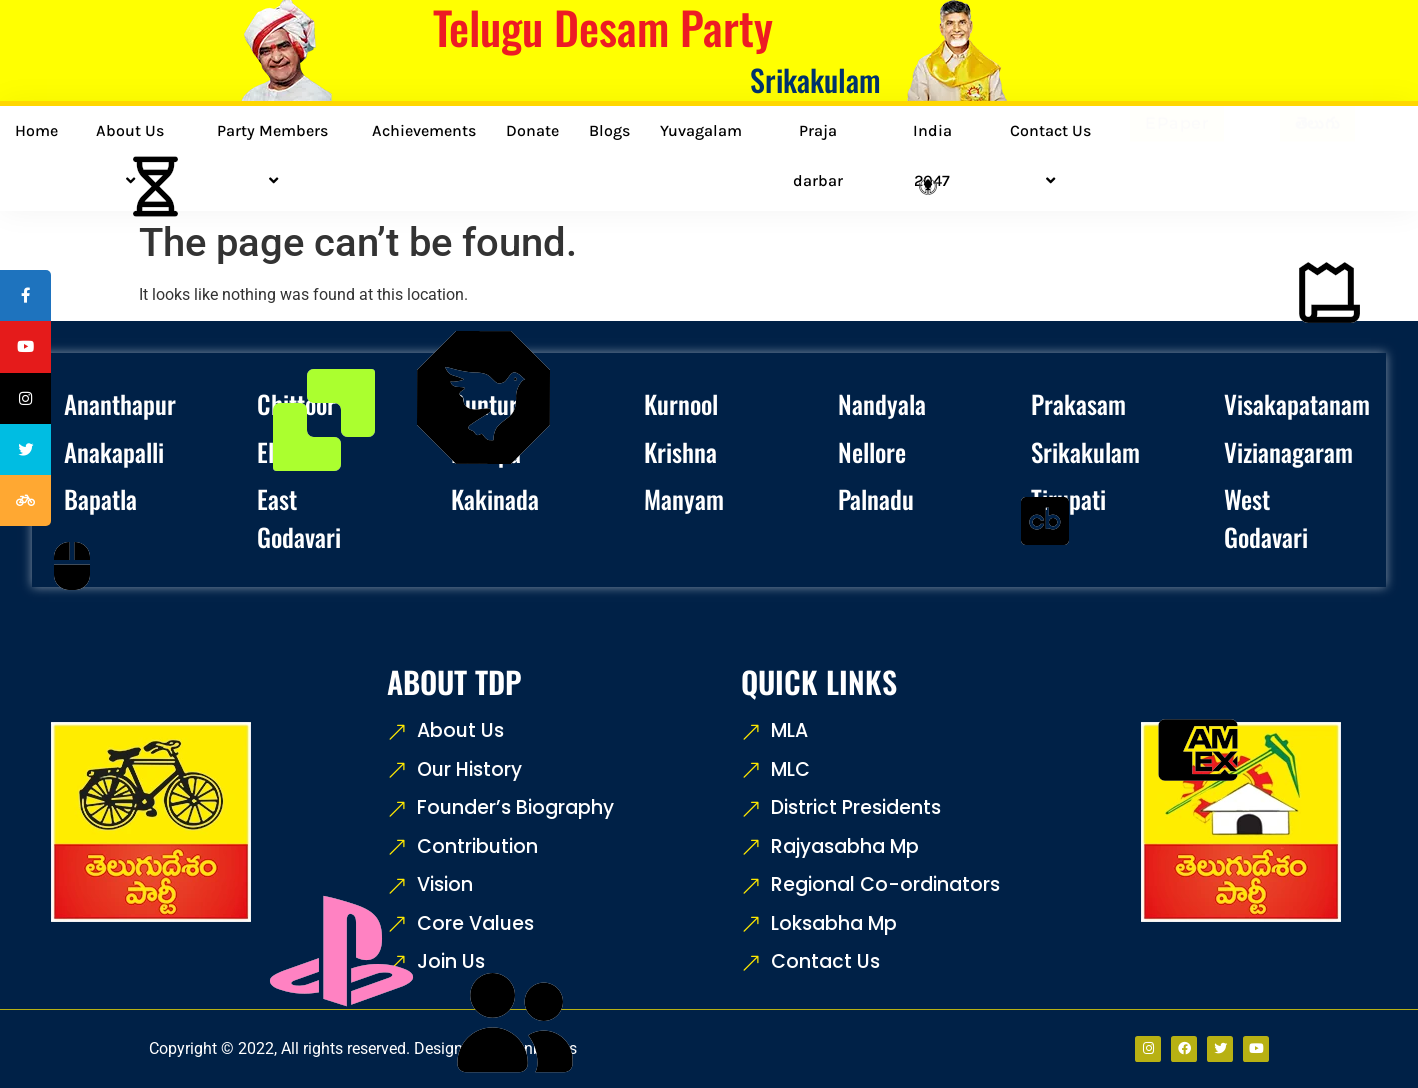 The image size is (1418, 1088). What do you see at coordinates (928, 187) in the screenshot?
I see `open GitKraken git client` at bounding box center [928, 187].